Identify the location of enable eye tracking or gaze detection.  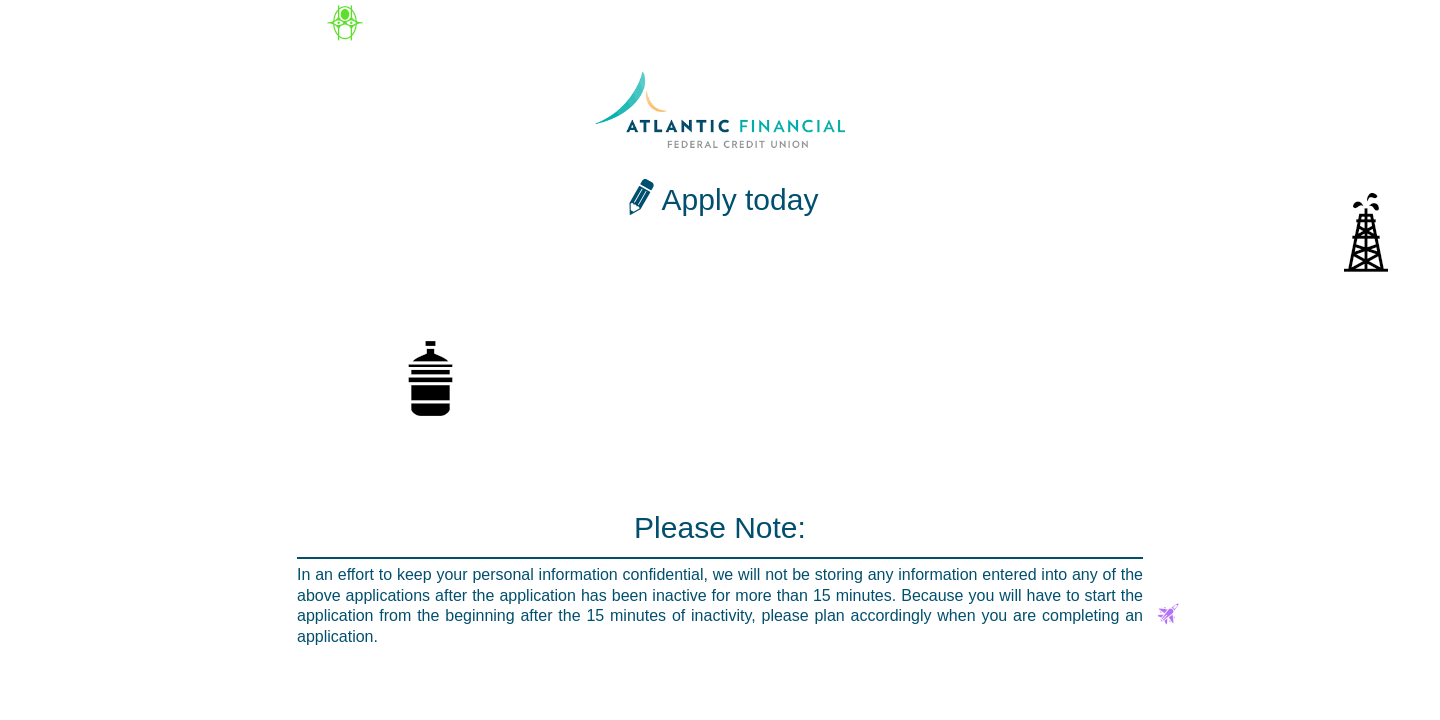
(345, 23).